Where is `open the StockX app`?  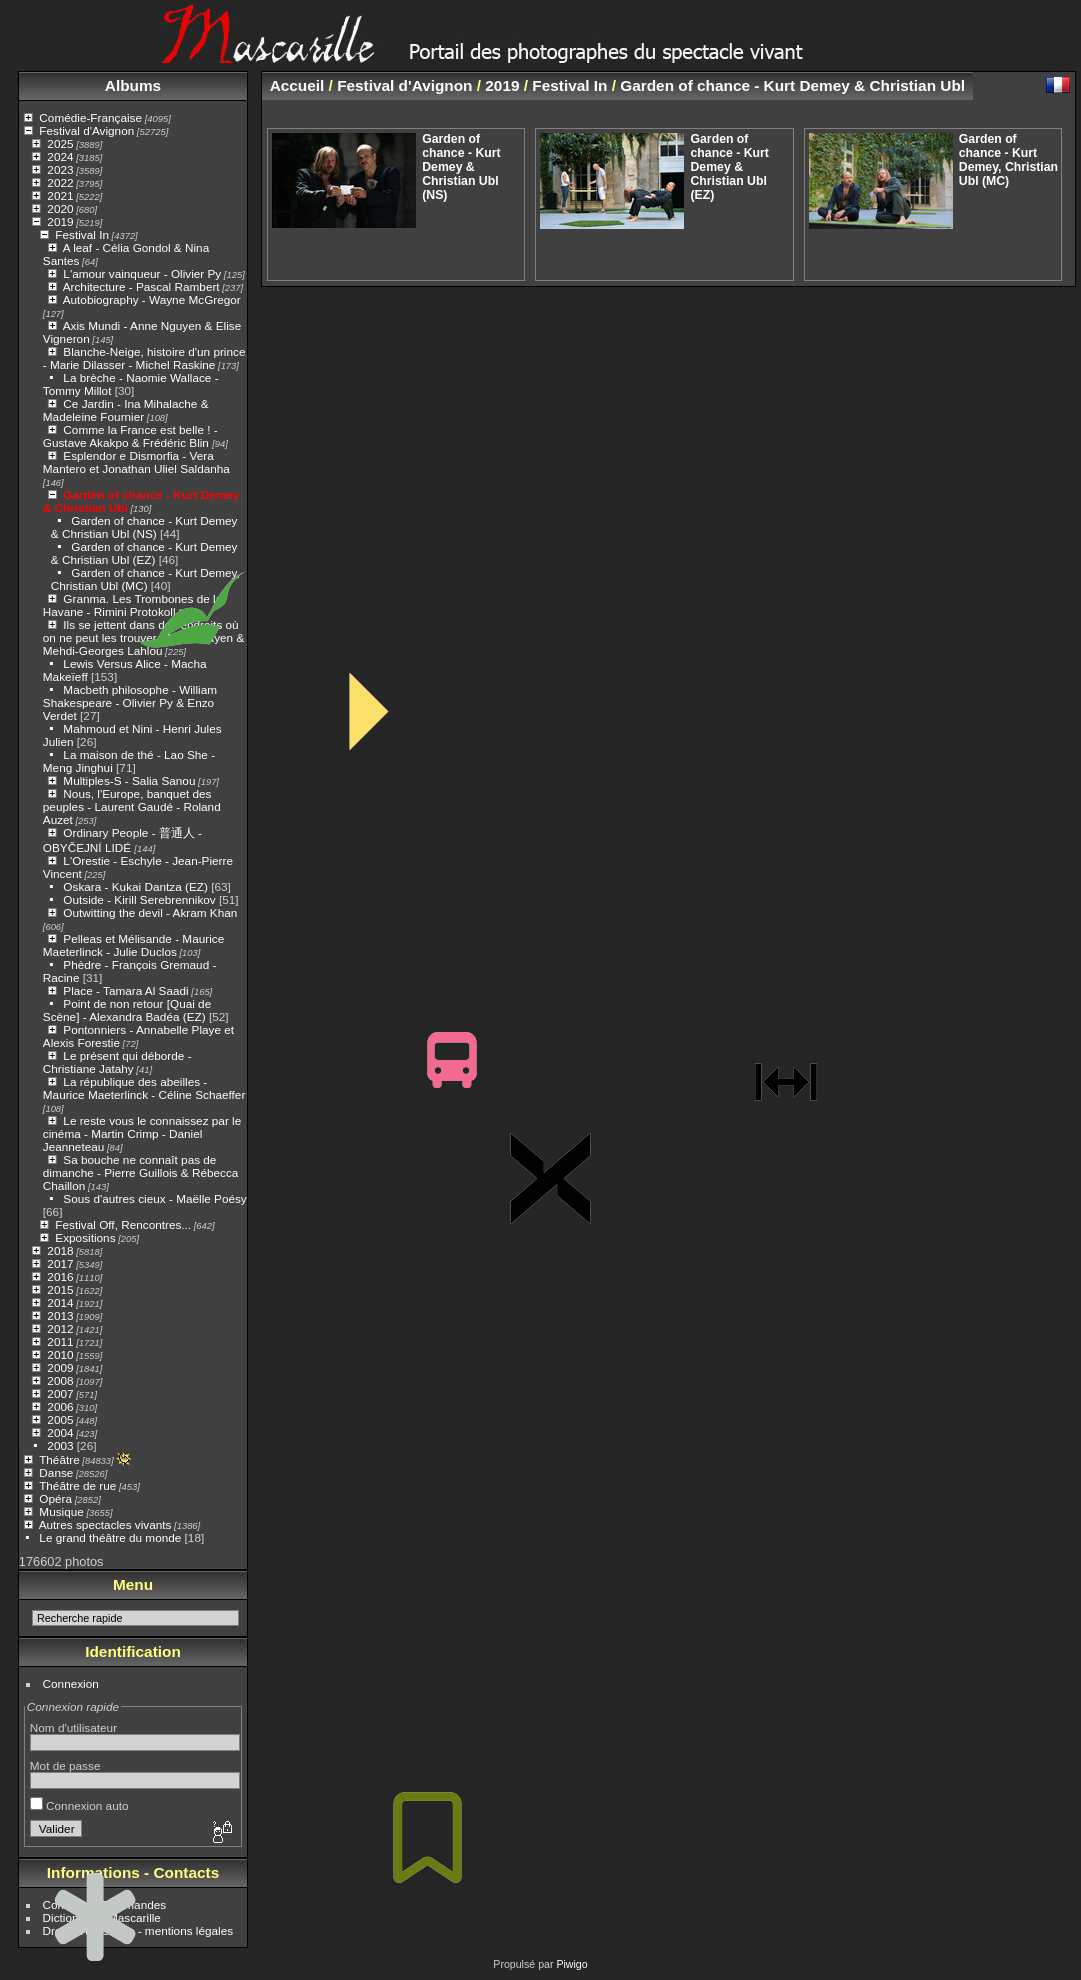 open the StockX app is located at coordinates (550, 1178).